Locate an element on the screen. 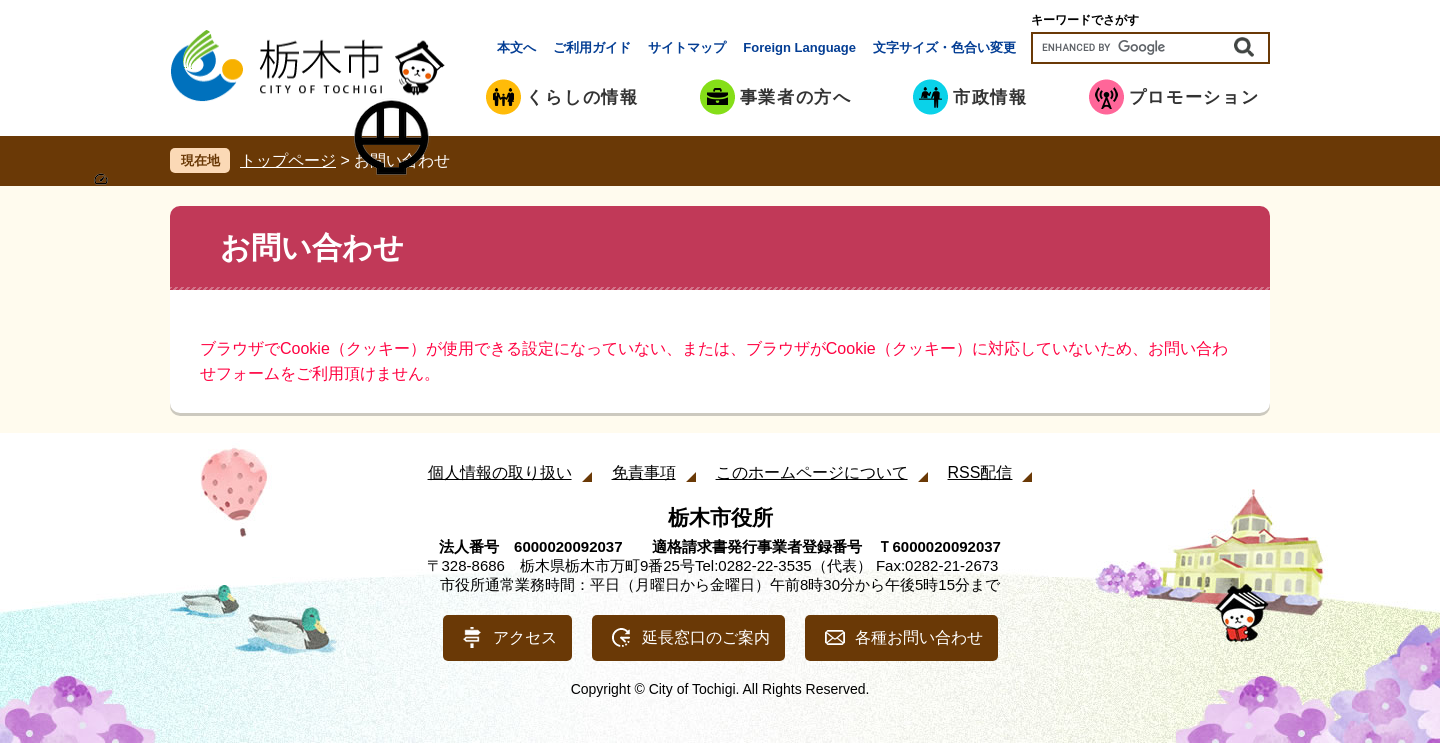 The height and width of the screenshot is (743, 1440). browse asian cuisine or rice dishes is located at coordinates (391, 137).